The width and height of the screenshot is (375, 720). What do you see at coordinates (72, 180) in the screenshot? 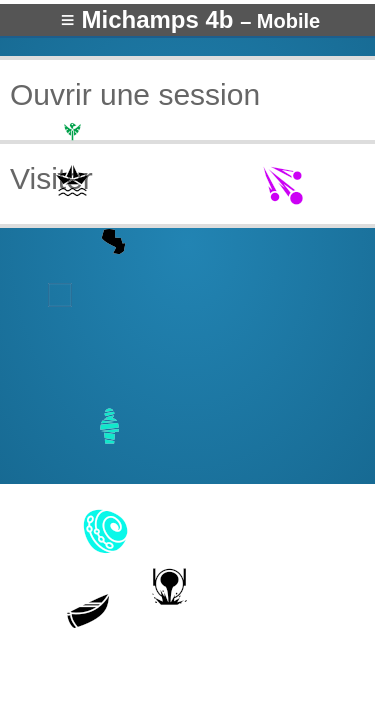
I see `send a message or note` at bounding box center [72, 180].